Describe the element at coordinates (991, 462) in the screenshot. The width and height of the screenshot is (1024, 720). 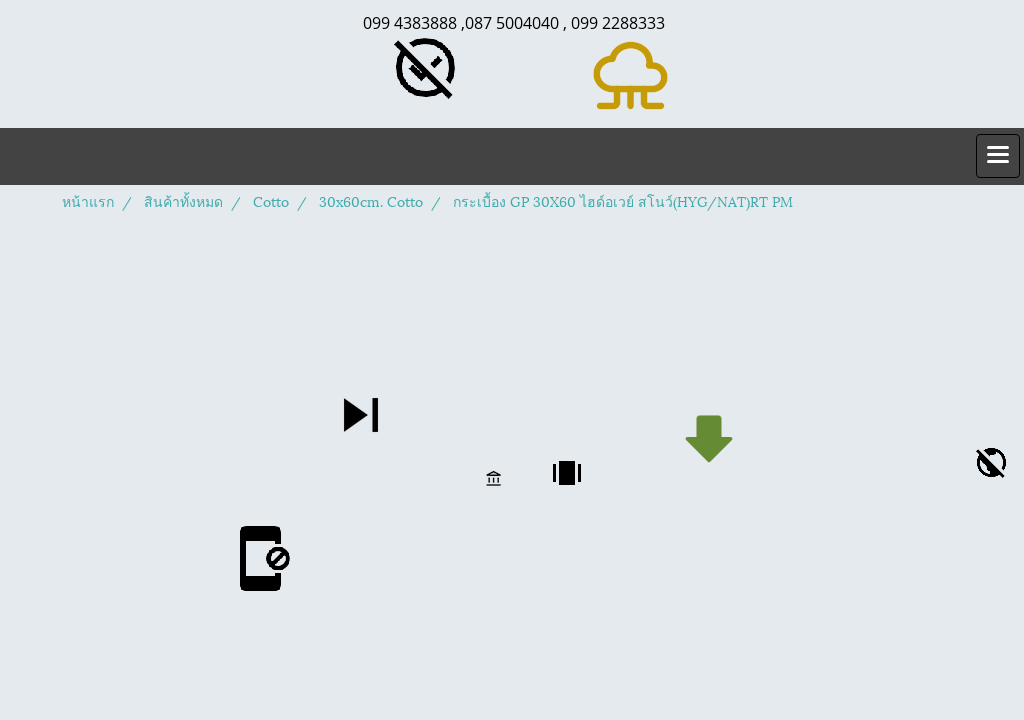
I see `indicates content is not publicly visible` at that location.